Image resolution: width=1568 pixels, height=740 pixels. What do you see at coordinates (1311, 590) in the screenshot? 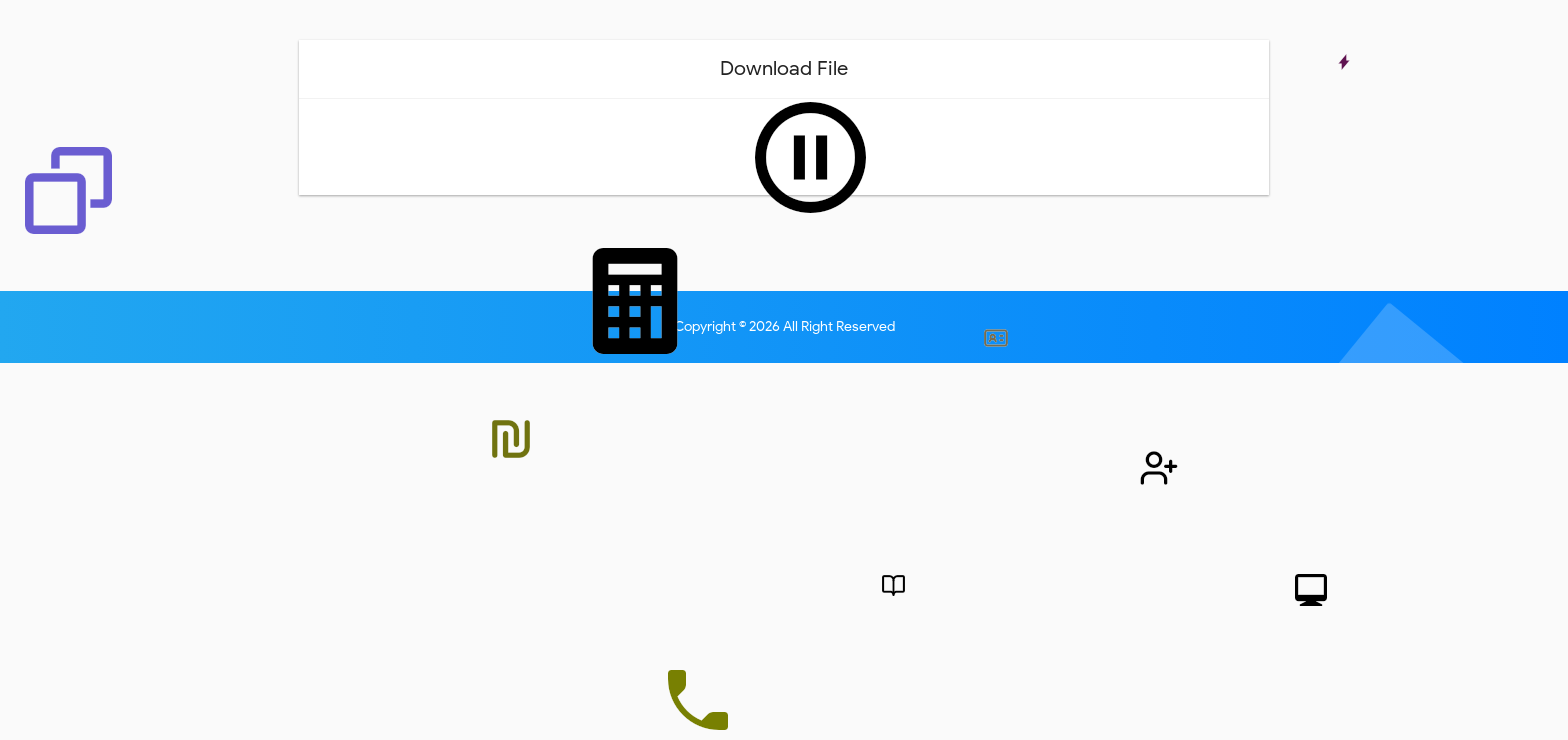
I see `switch to desktop view` at bounding box center [1311, 590].